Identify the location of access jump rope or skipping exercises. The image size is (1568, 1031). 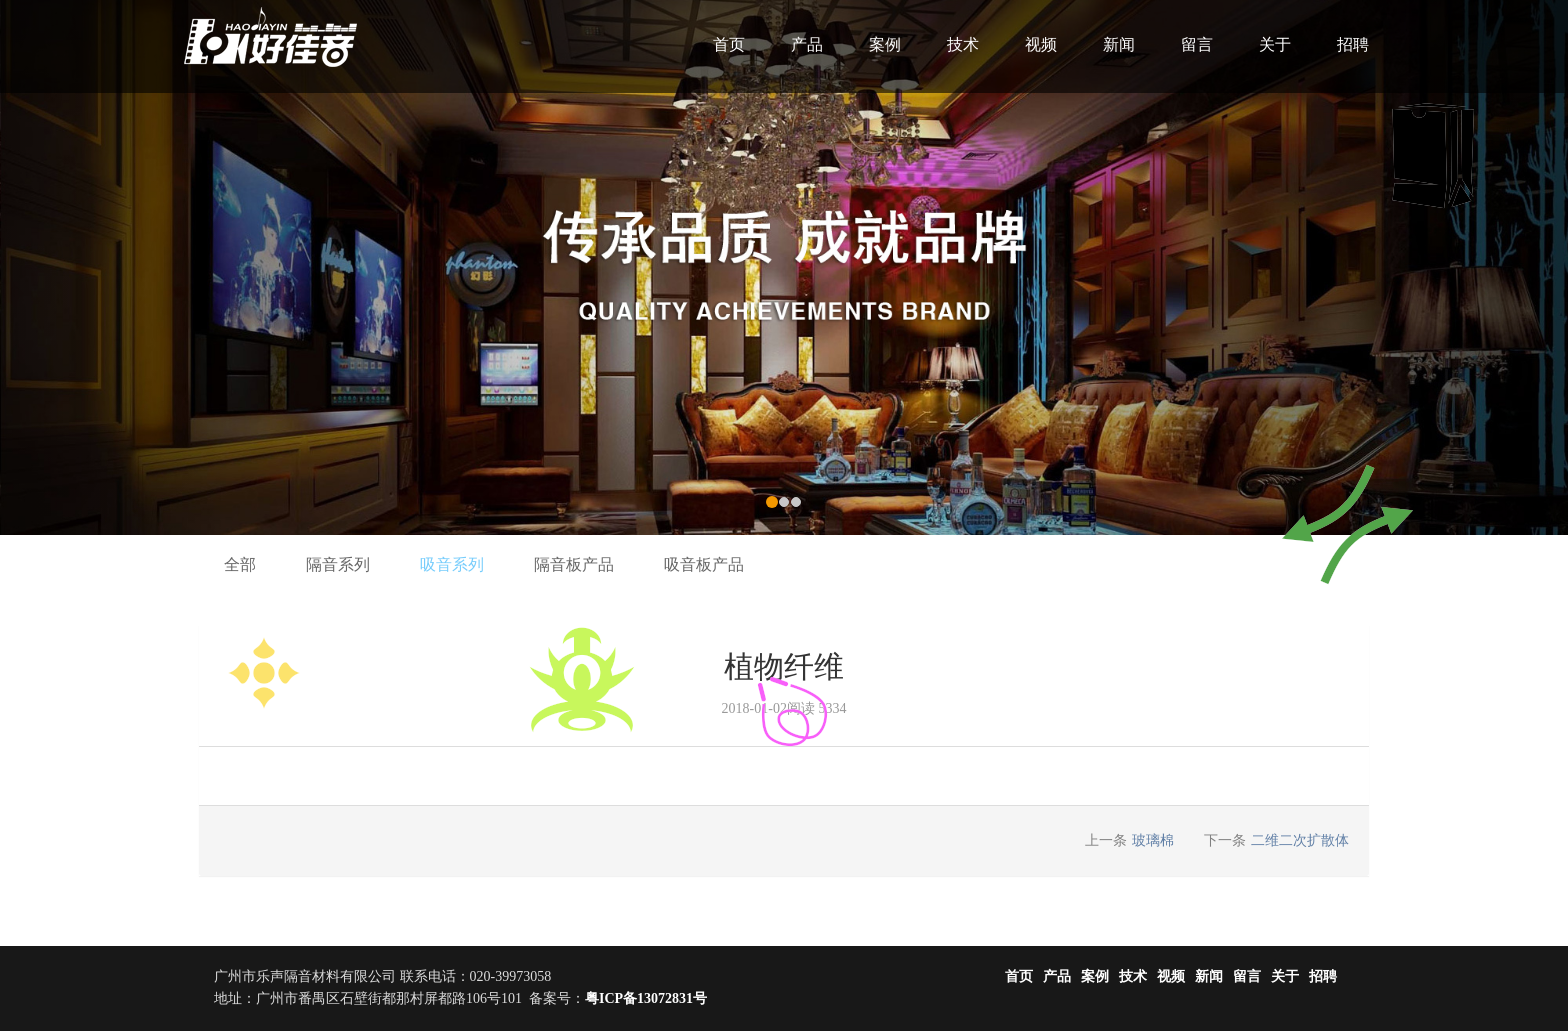
(792, 711).